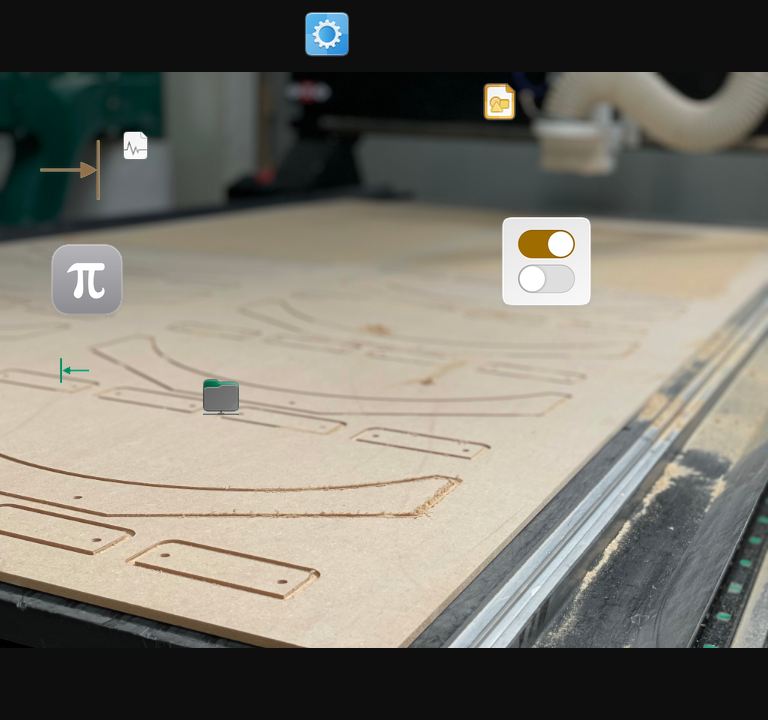  I want to click on open mathematics or calculator app, so click(87, 281).